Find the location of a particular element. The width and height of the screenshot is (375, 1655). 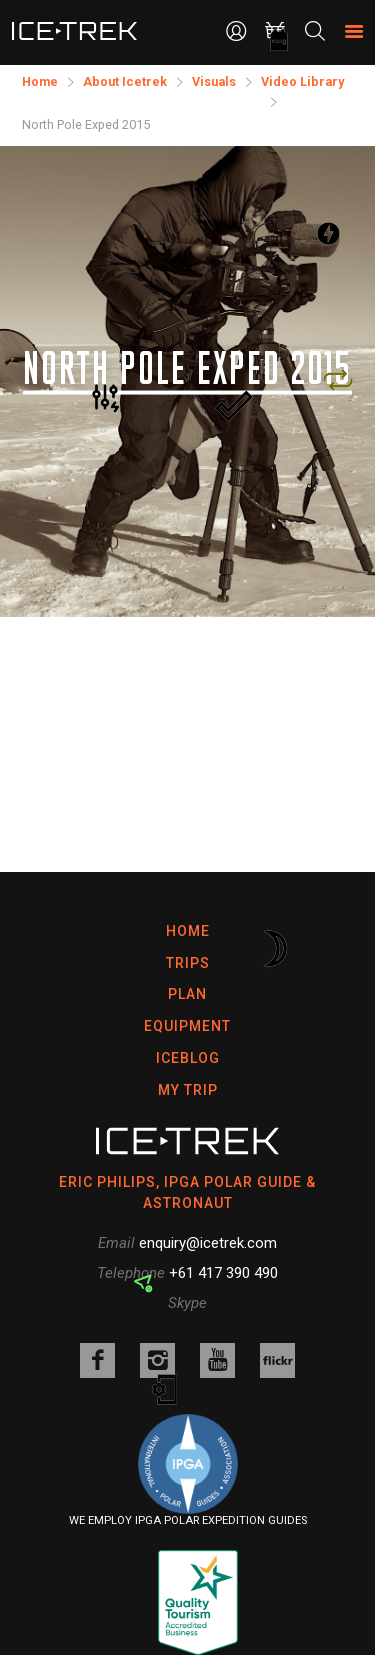

quick settings with power optimization is located at coordinates (105, 397).